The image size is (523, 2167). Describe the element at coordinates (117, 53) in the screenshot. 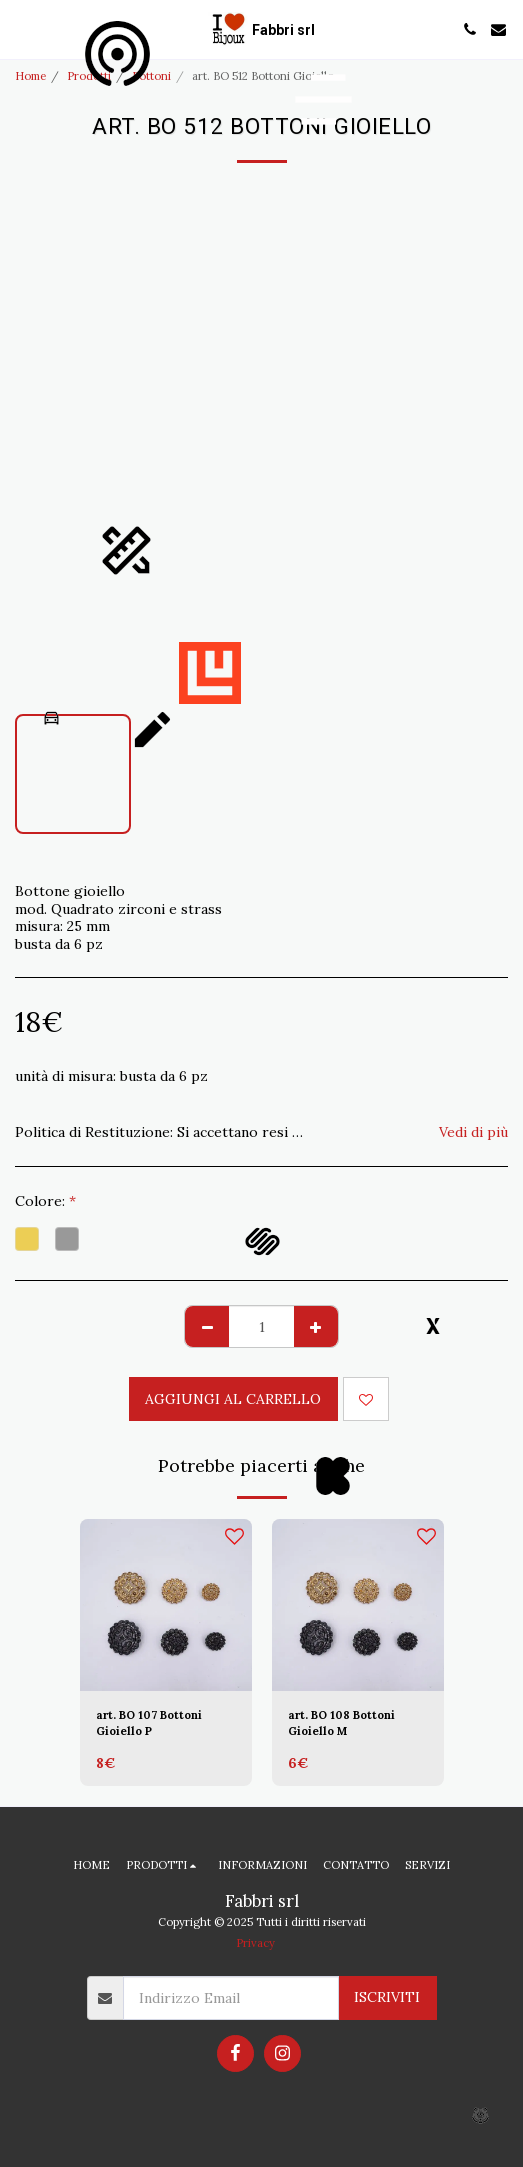

I see `tqdm python progress bar library logo` at that location.